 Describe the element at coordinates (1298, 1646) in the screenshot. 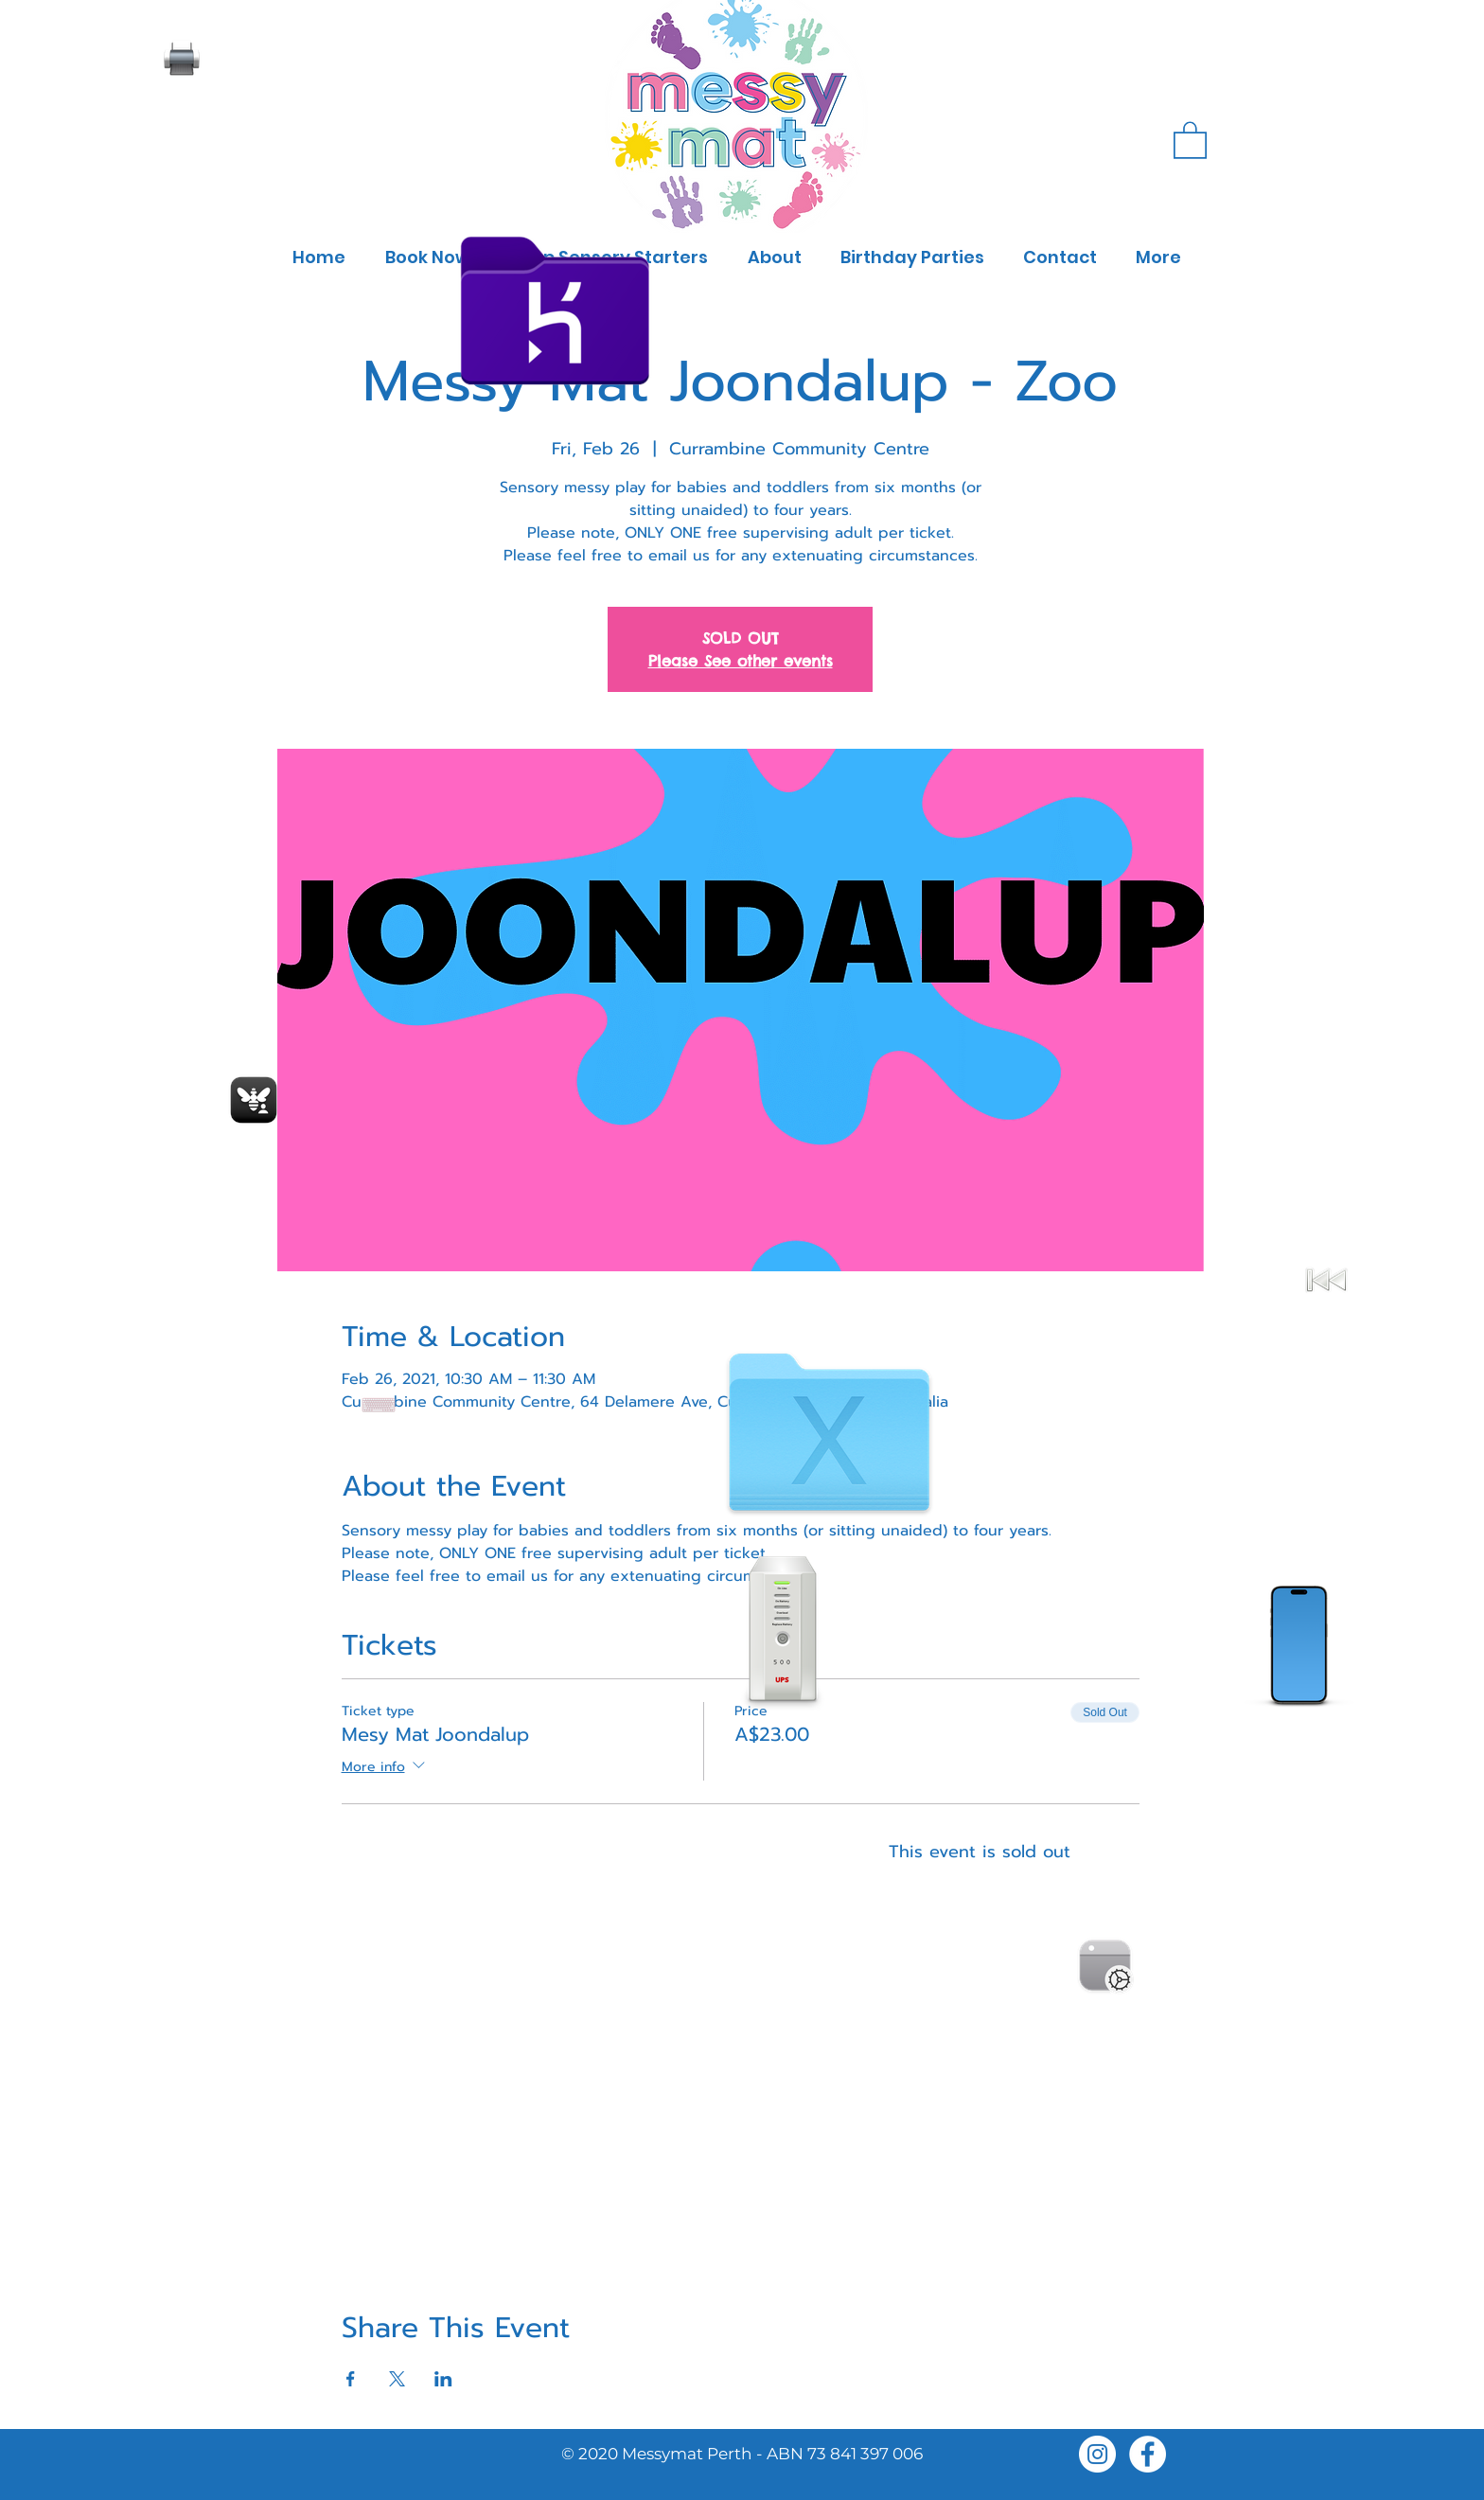

I see `iPhone 15 Pro device icon` at that location.